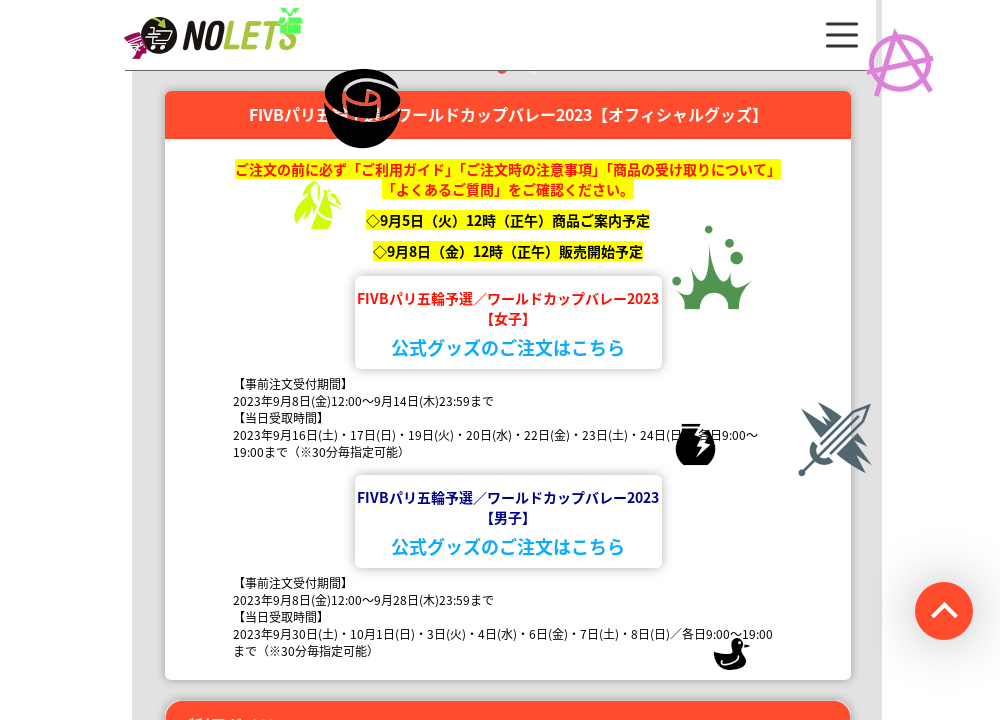 This screenshot has height=720, width=1000. What do you see at coordinates (834, 440) in the screenshot?
I see `indicates damage taken or combat injury` at bounding box center [834, 440].